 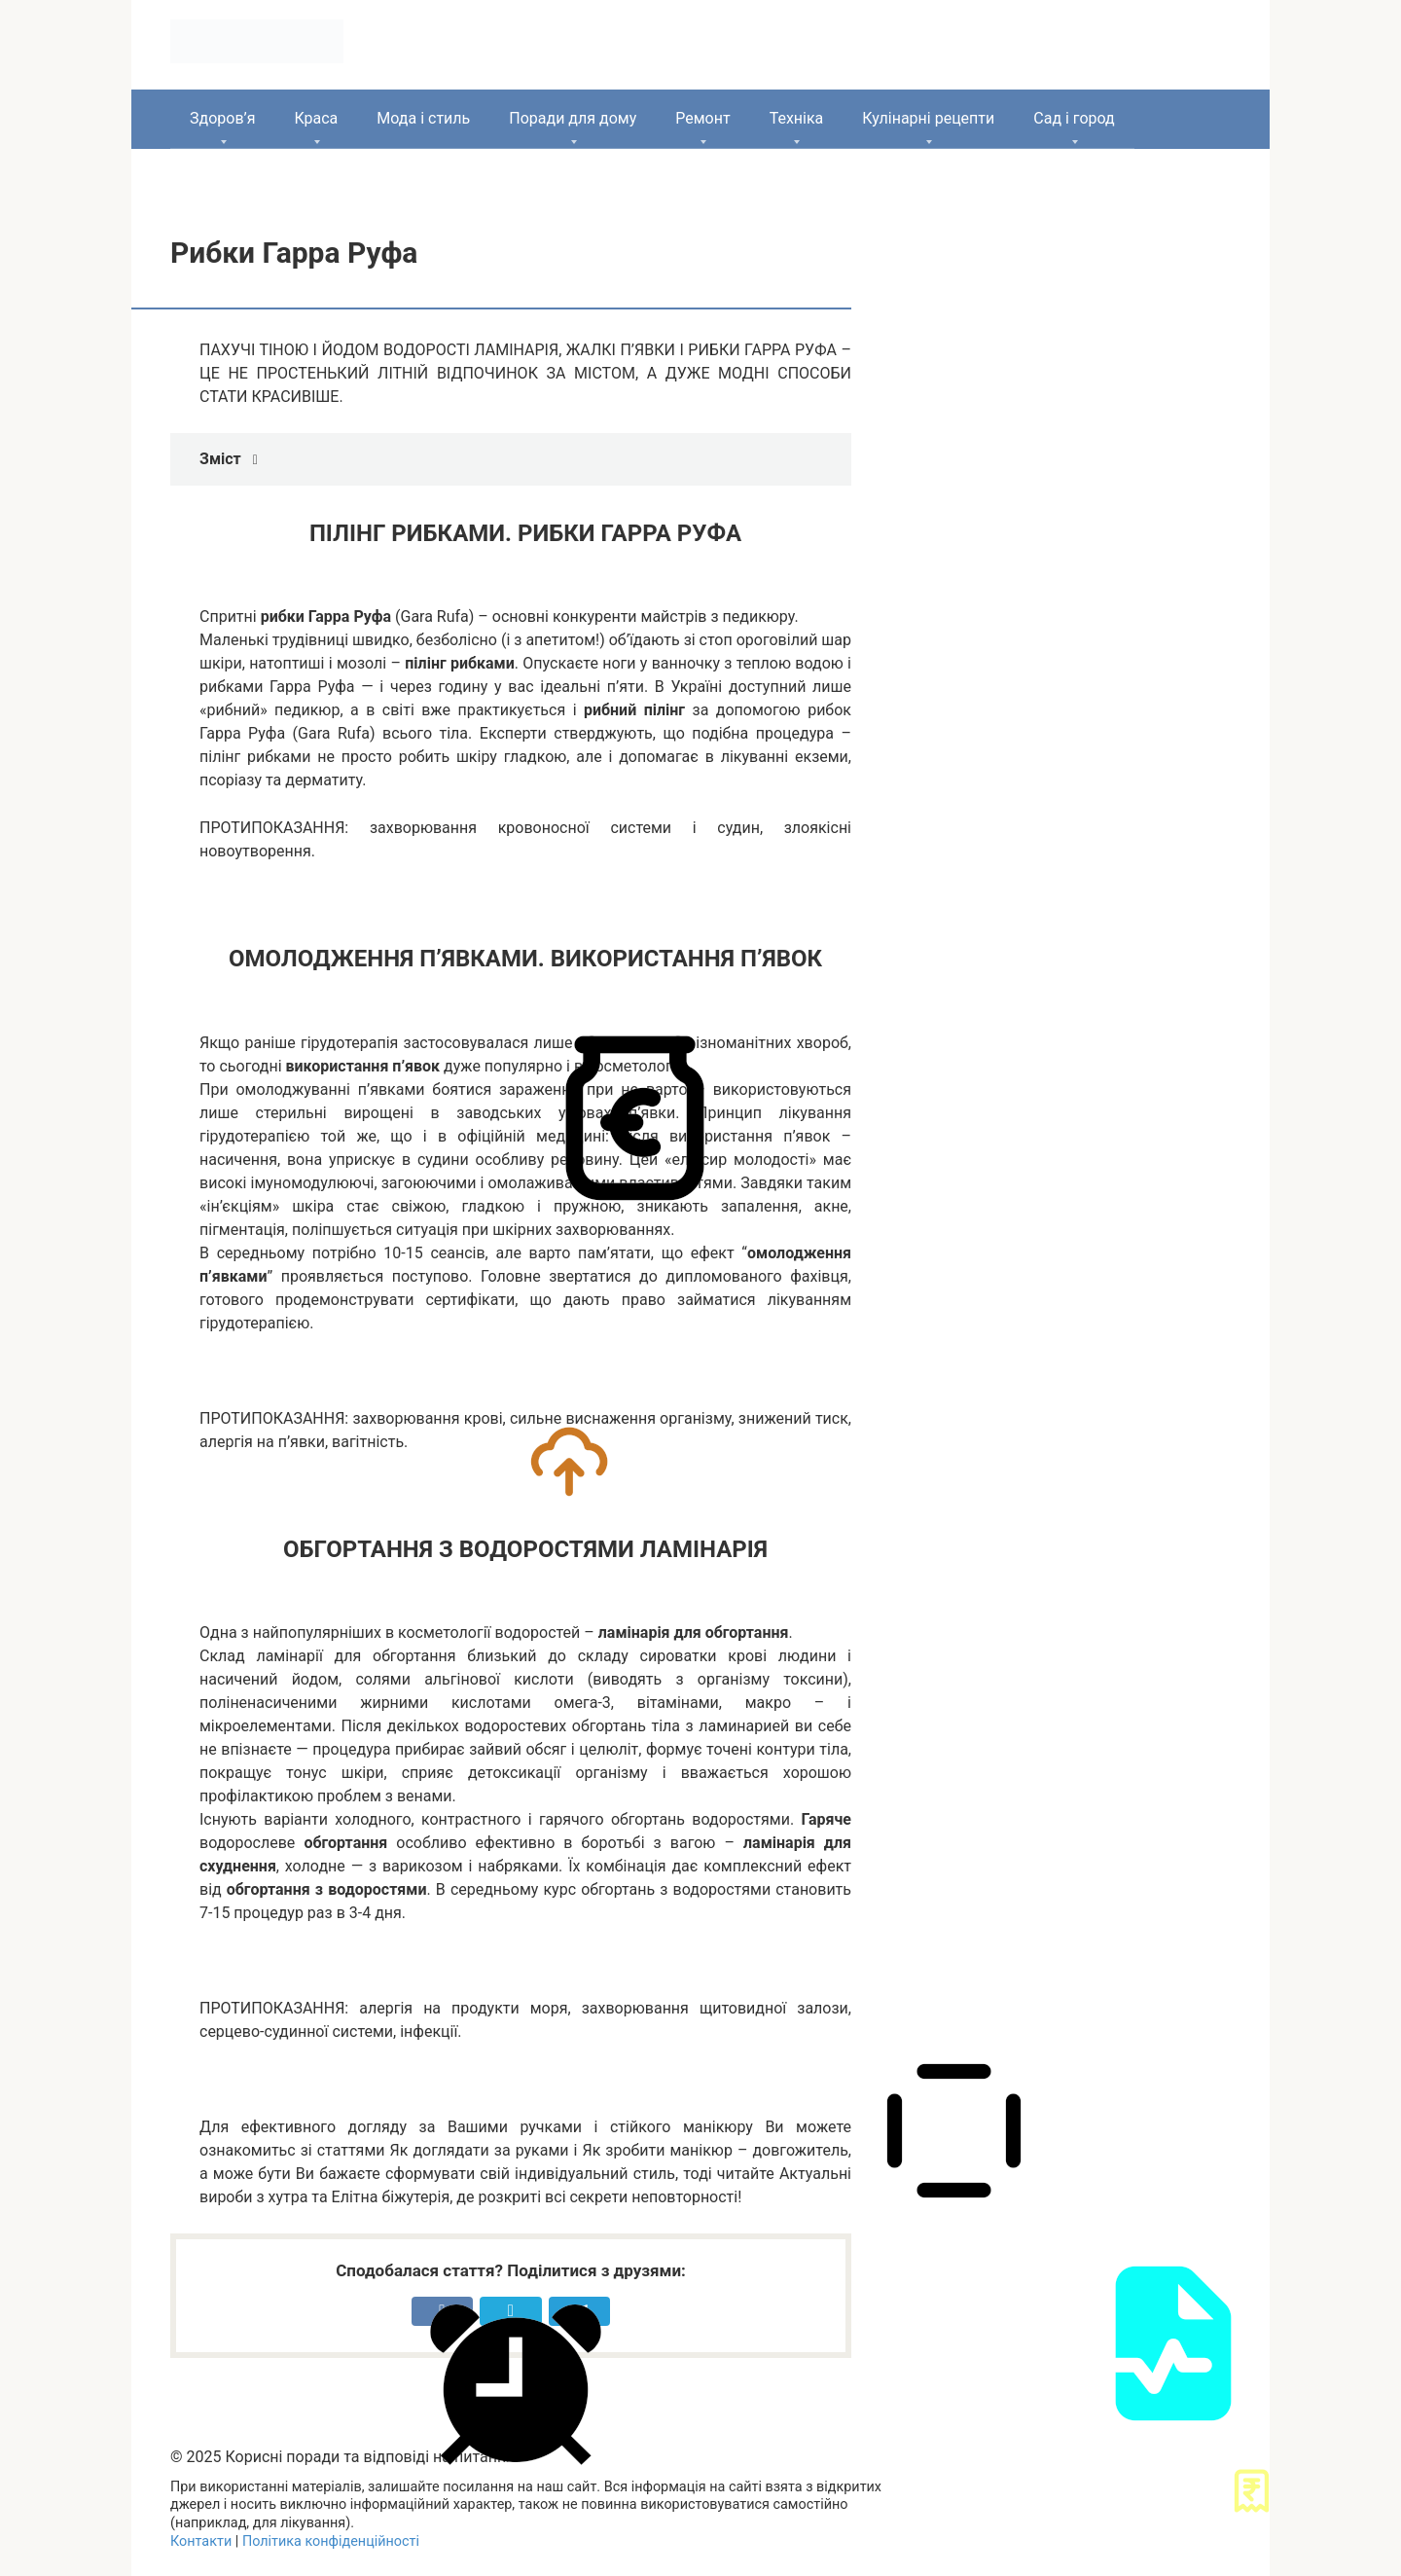 I want to click on apply borders to left and right sides only, so click(x=953, y=2130).